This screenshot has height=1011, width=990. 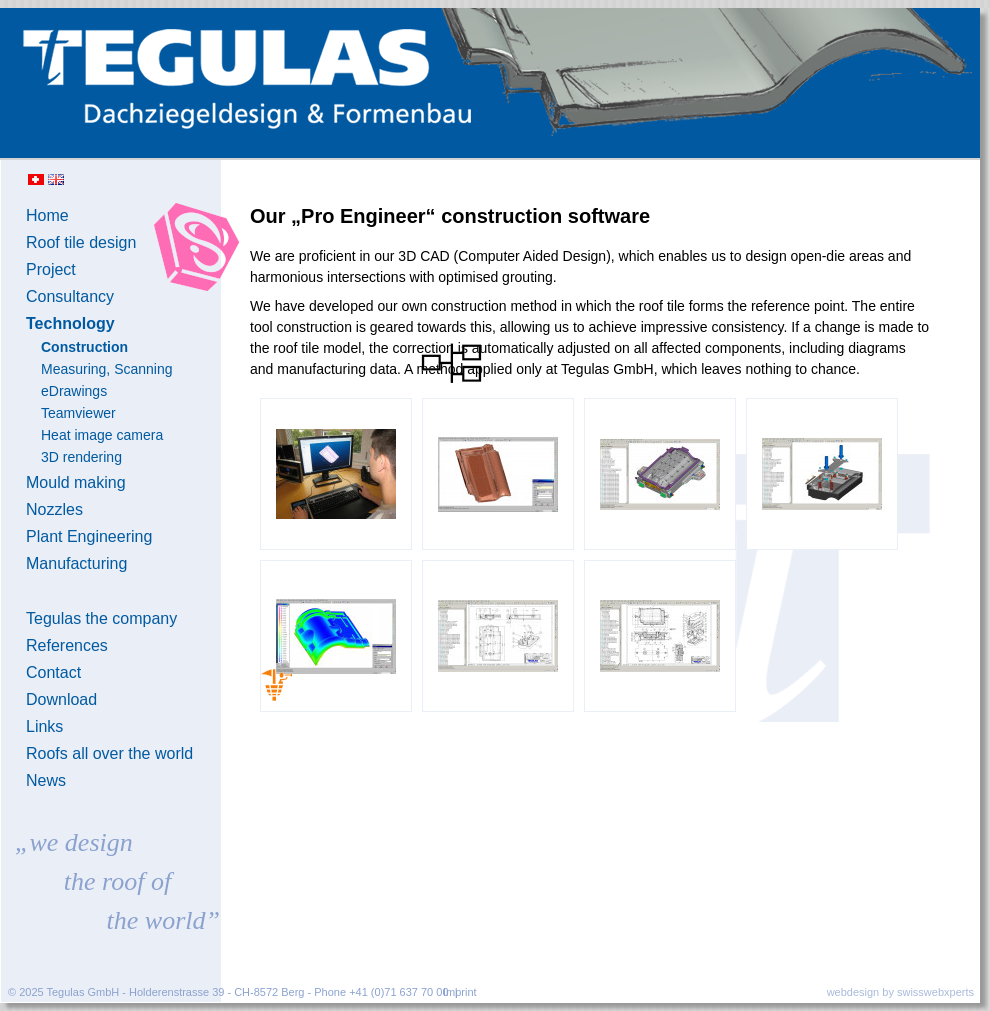 What do you see at coordinates (276, 684) in the screenshot?
I see `access the lookout or observation point` at bounding box center [276, 684].